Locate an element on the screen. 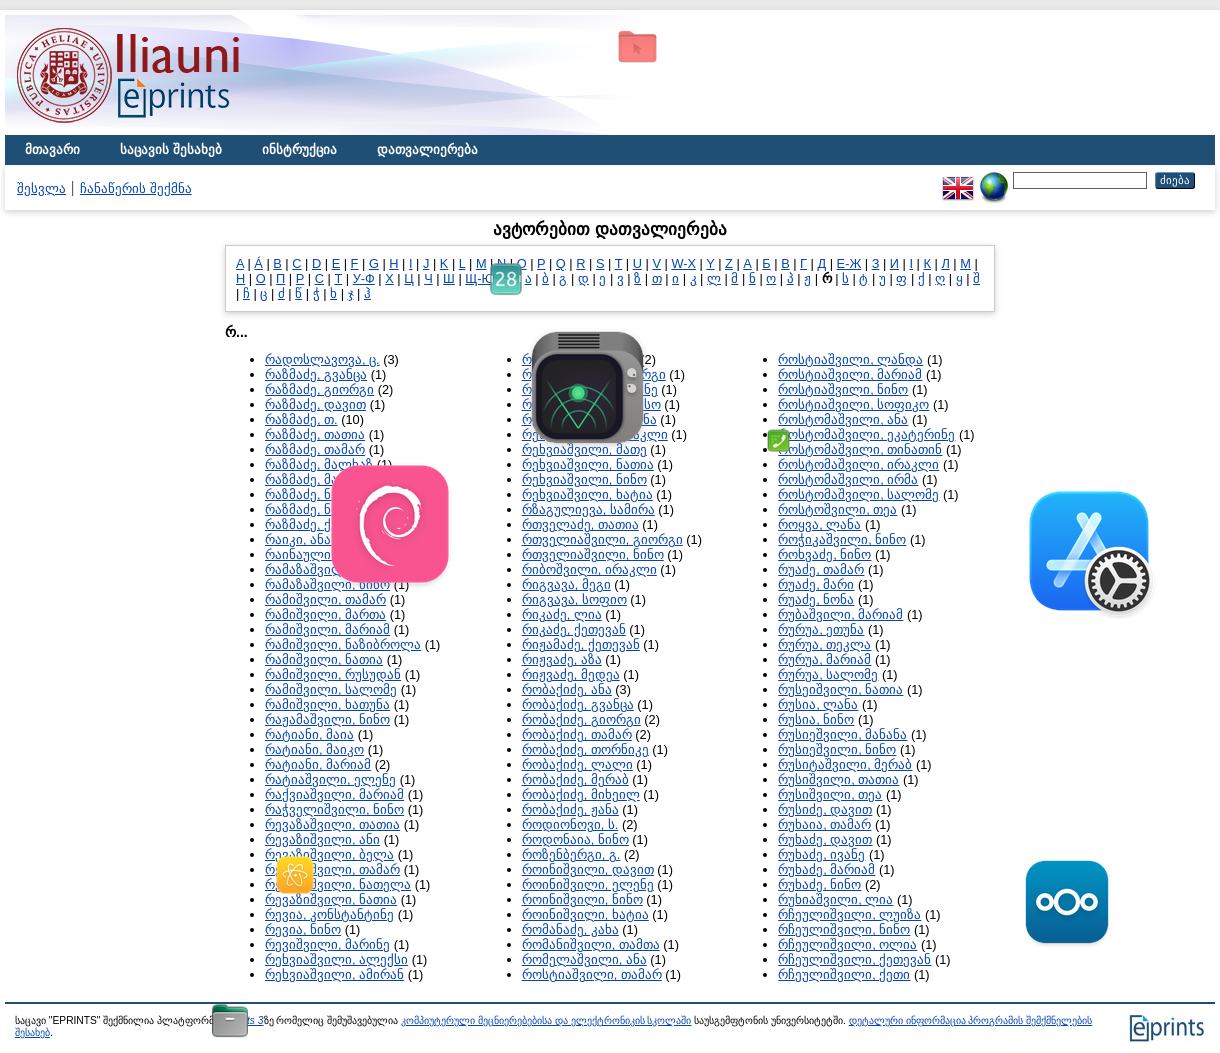 This screenshot has width=1220, height=1053. open the calendar app is located at coordinates (506, 279).